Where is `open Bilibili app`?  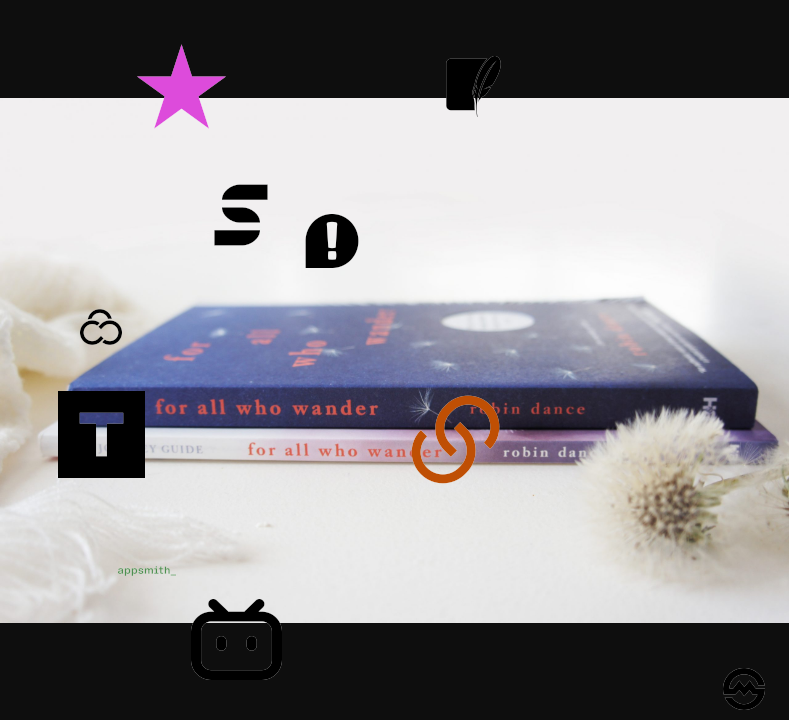 open Bilibili app is located at coordinates (236, 639).